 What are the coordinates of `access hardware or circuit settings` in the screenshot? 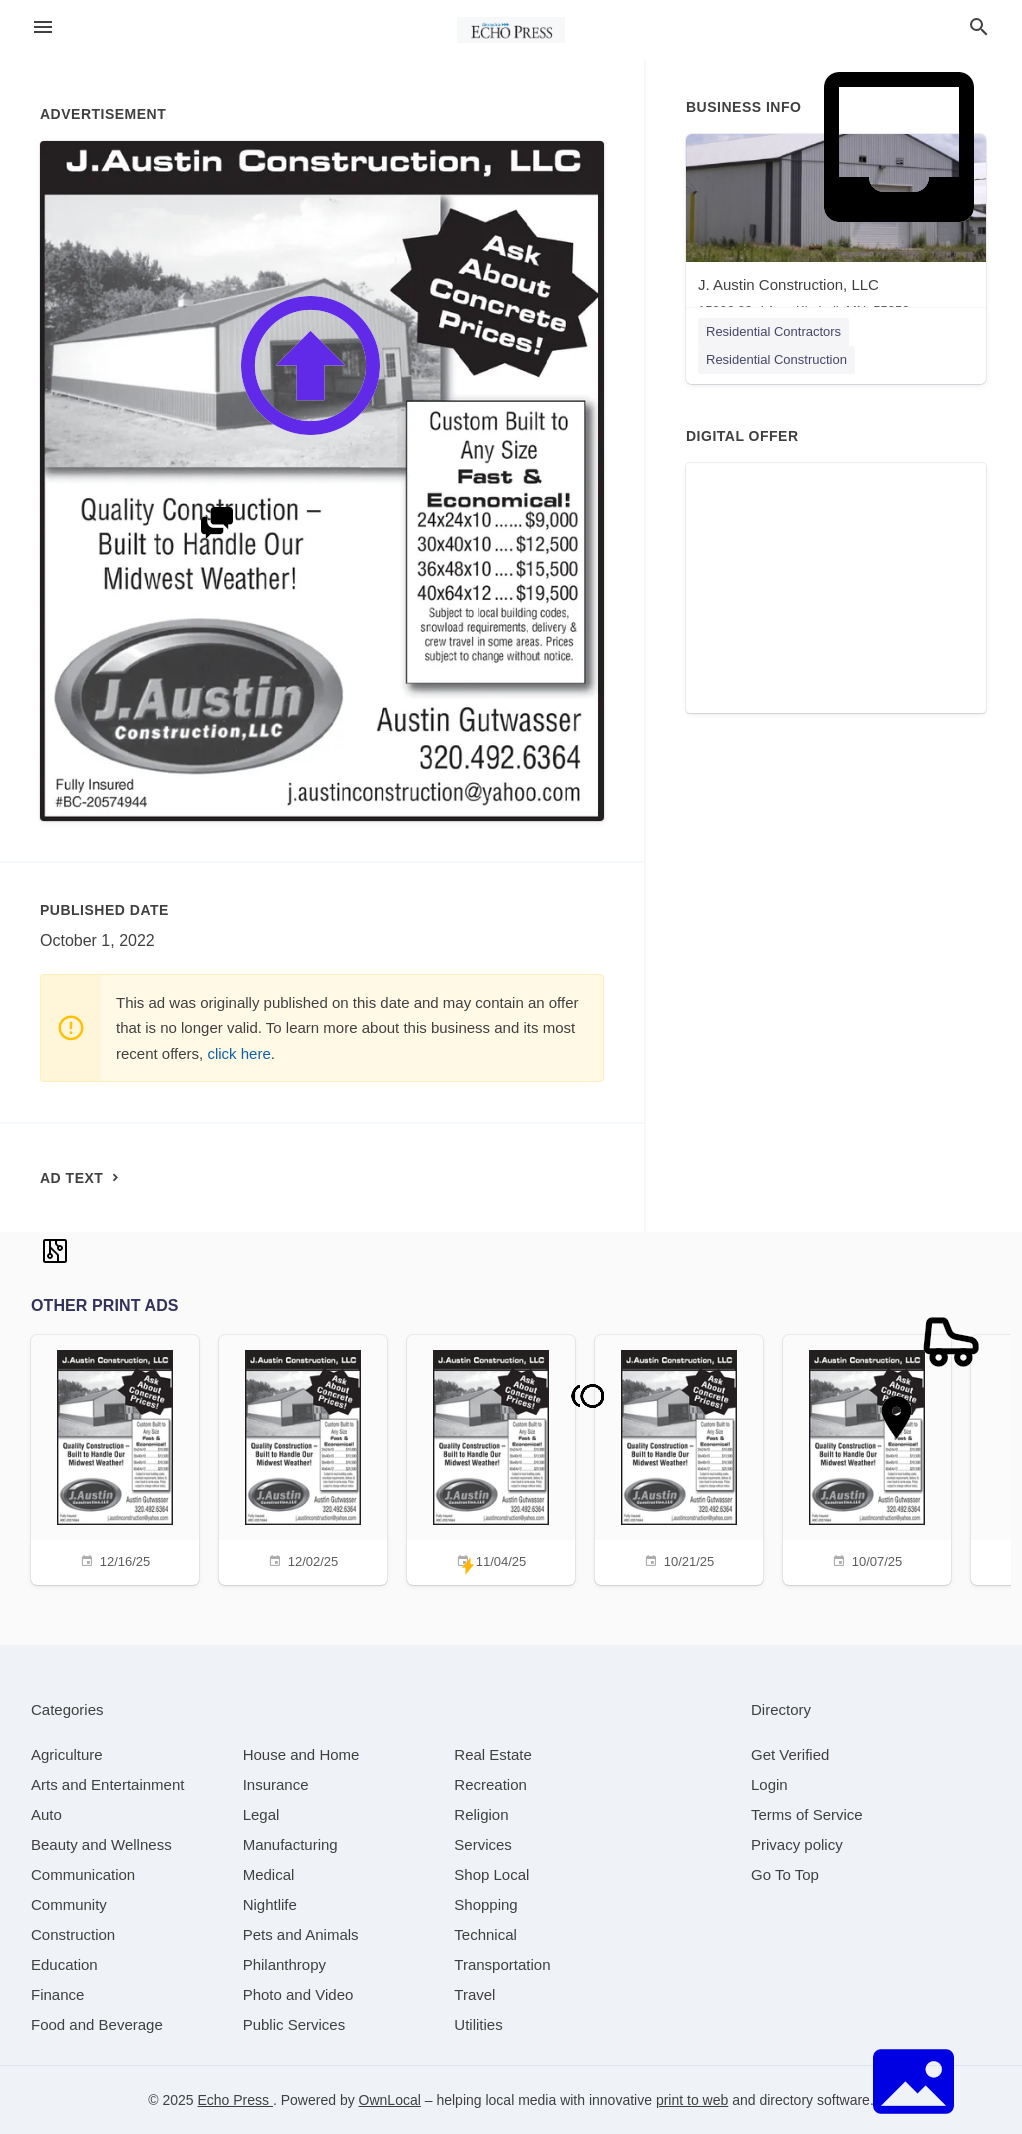 It's located at (55, 1251).